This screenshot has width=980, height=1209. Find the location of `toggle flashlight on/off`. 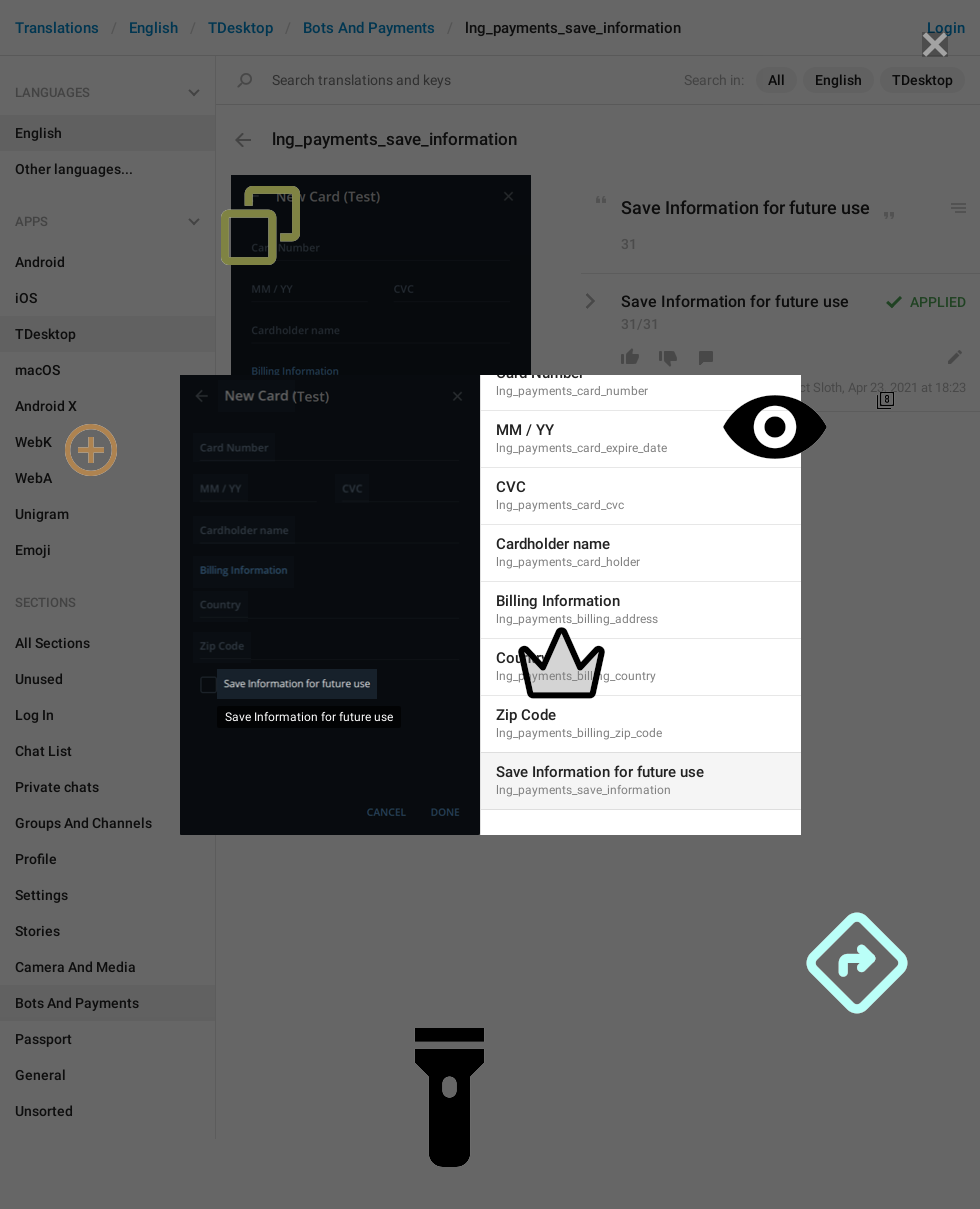

toggle flashlight on/off is located at coordinates (449, 1097).